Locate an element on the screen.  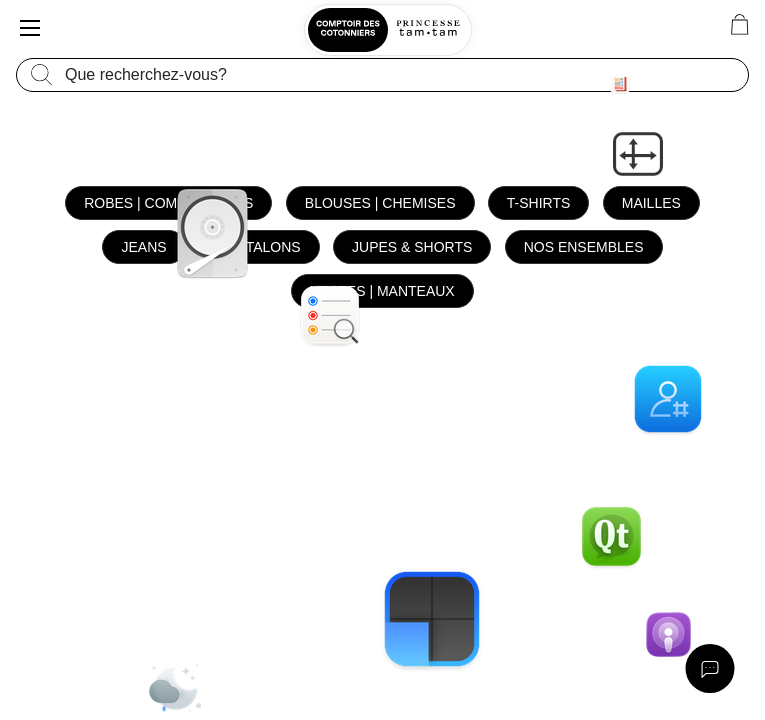
indicates scattered showers at night is located at coordinates (175, 688).